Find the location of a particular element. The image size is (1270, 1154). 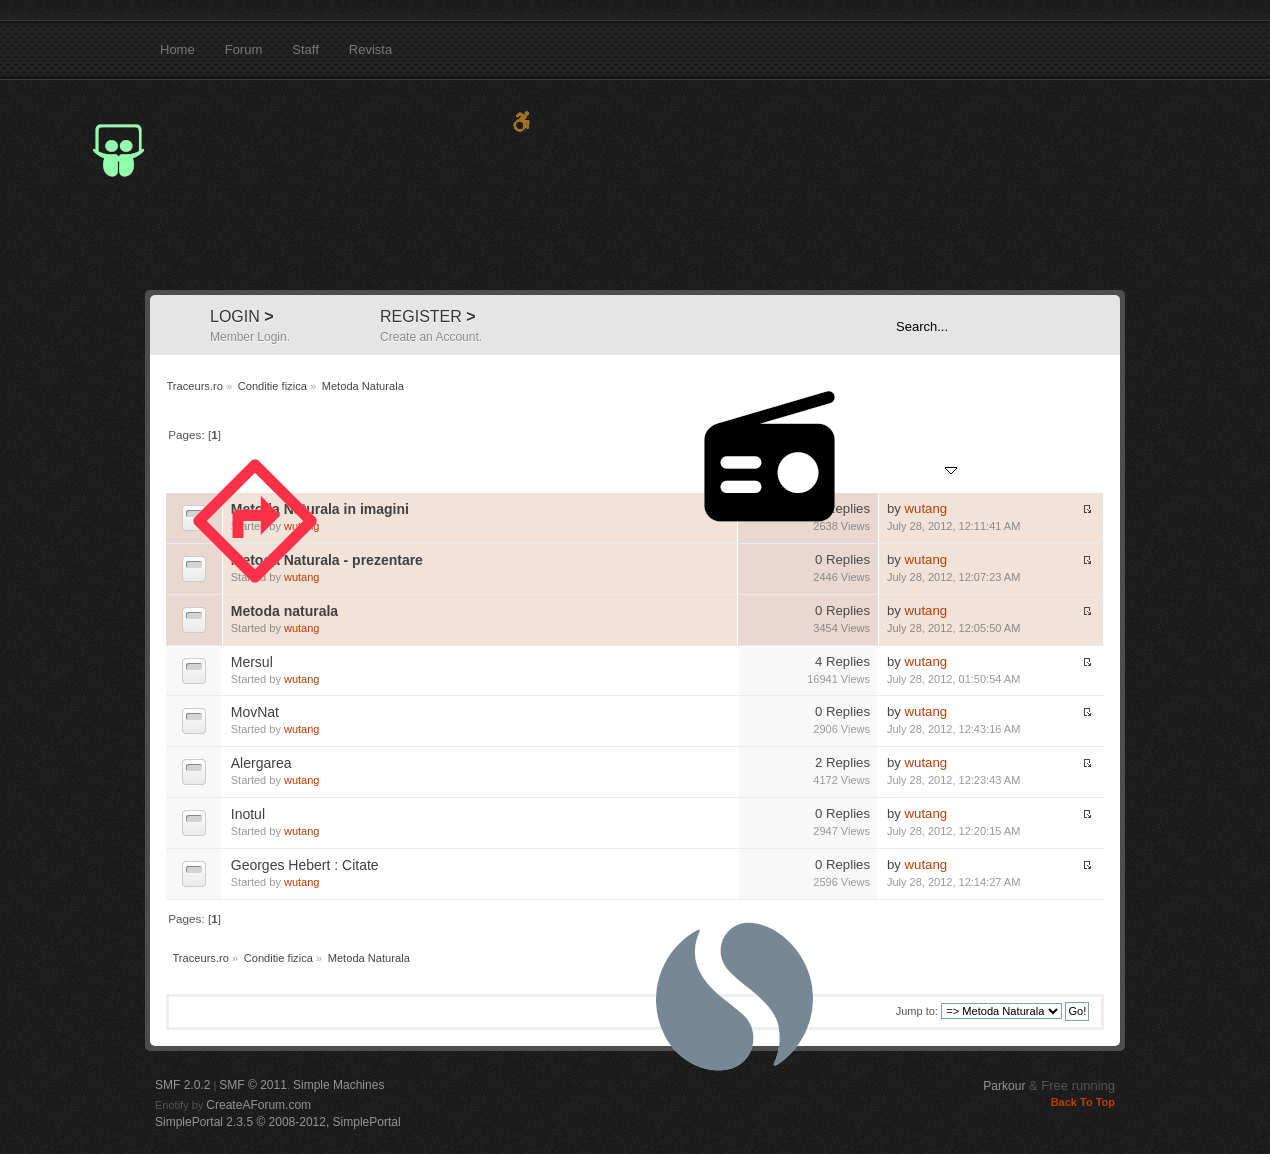

indicates wheelchair accessibility is located at coordinates (521, 121).